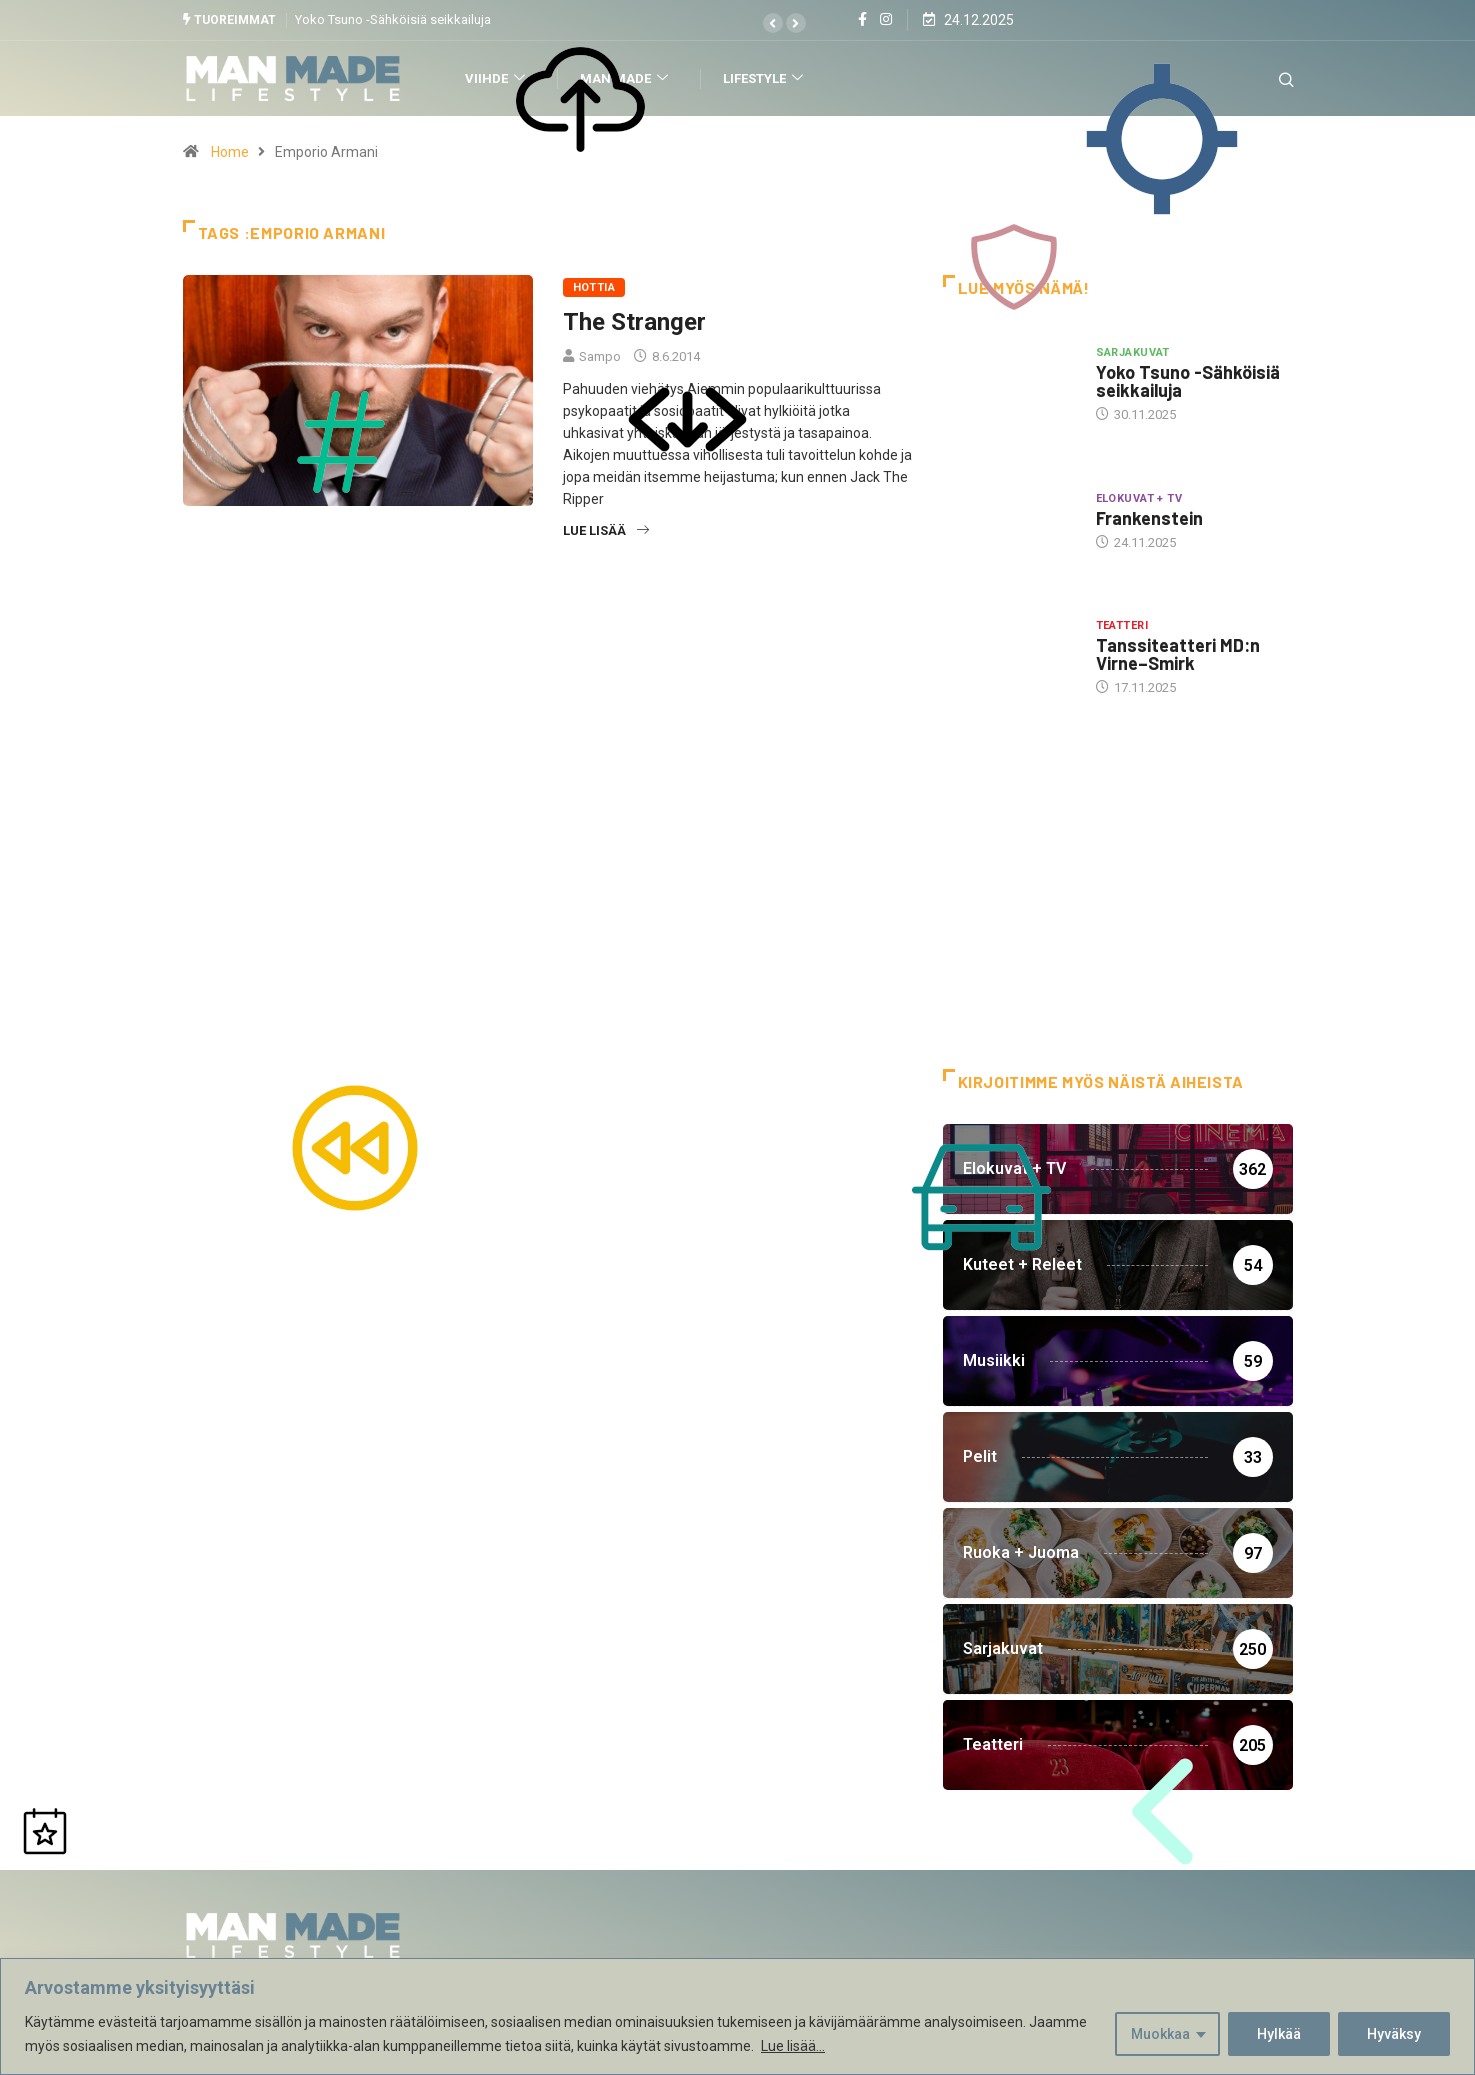  Describe the element at coordinates (981, 1199) in the screenshot. I see `access vehicle or transportation options` at that location.